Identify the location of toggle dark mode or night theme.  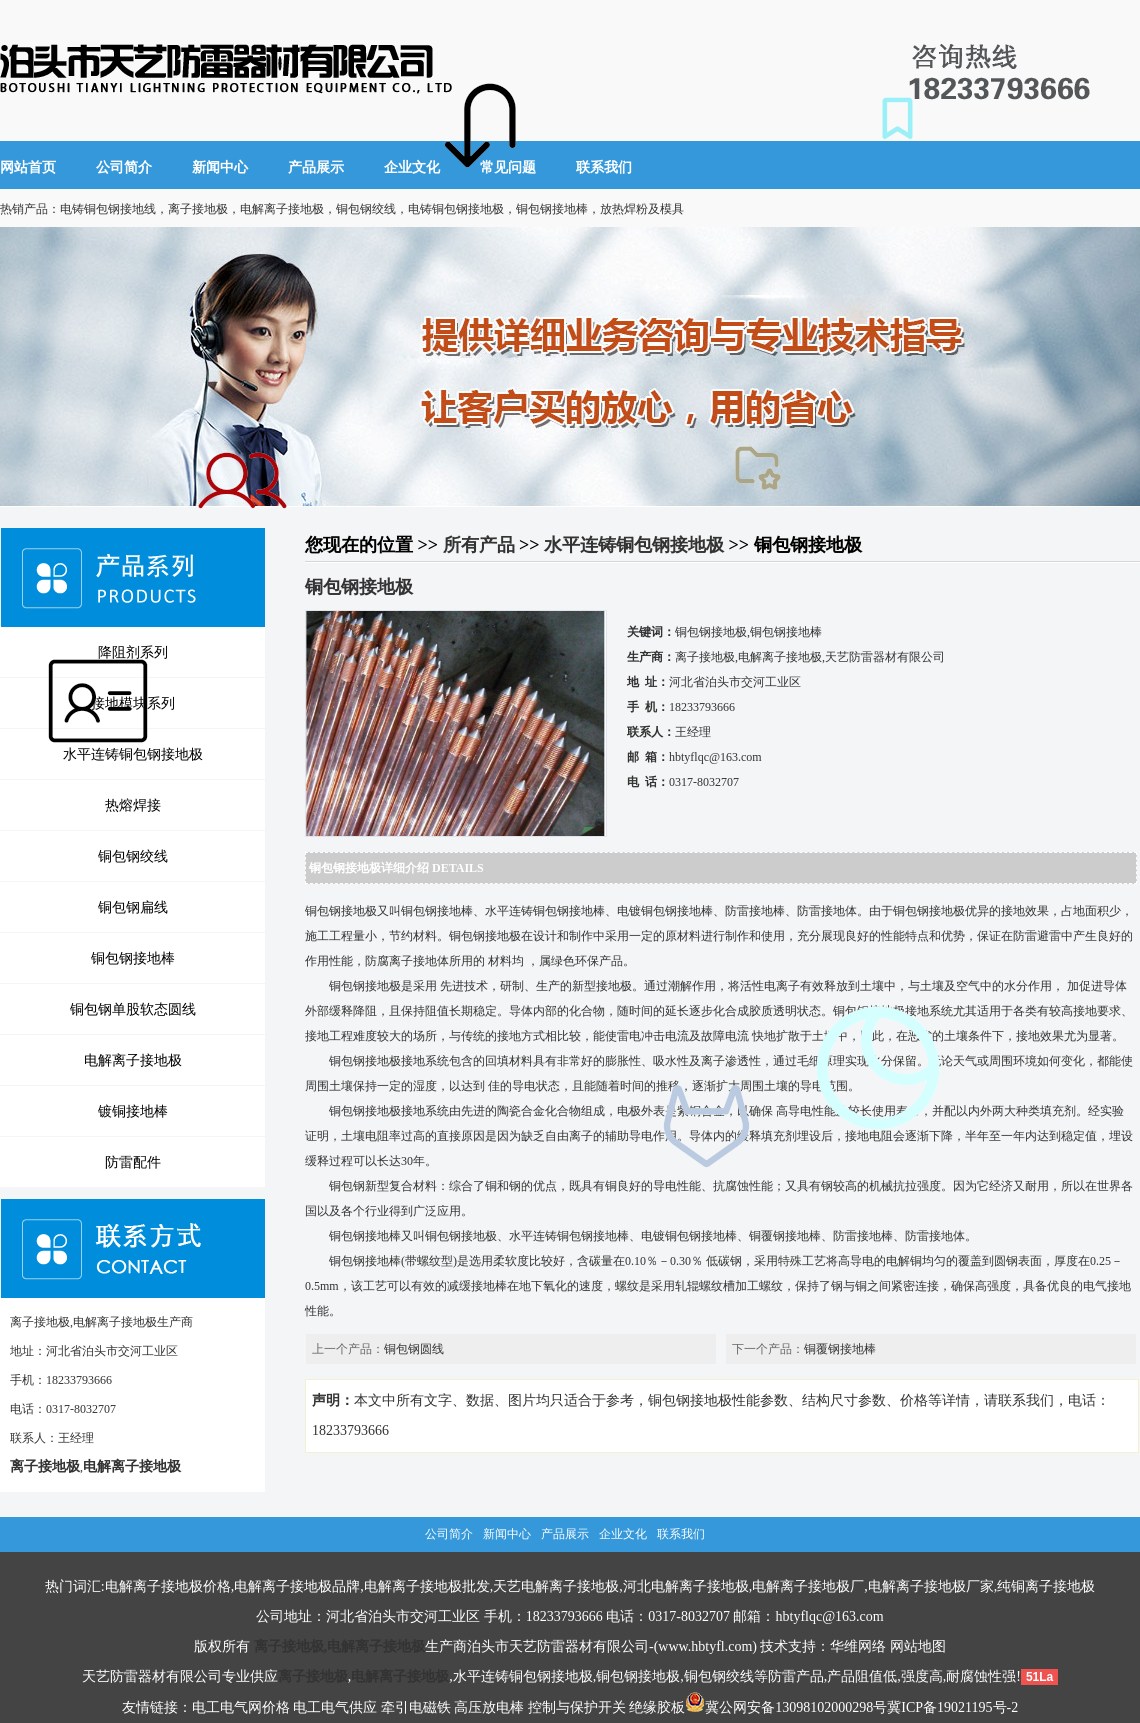
(878, 1068).